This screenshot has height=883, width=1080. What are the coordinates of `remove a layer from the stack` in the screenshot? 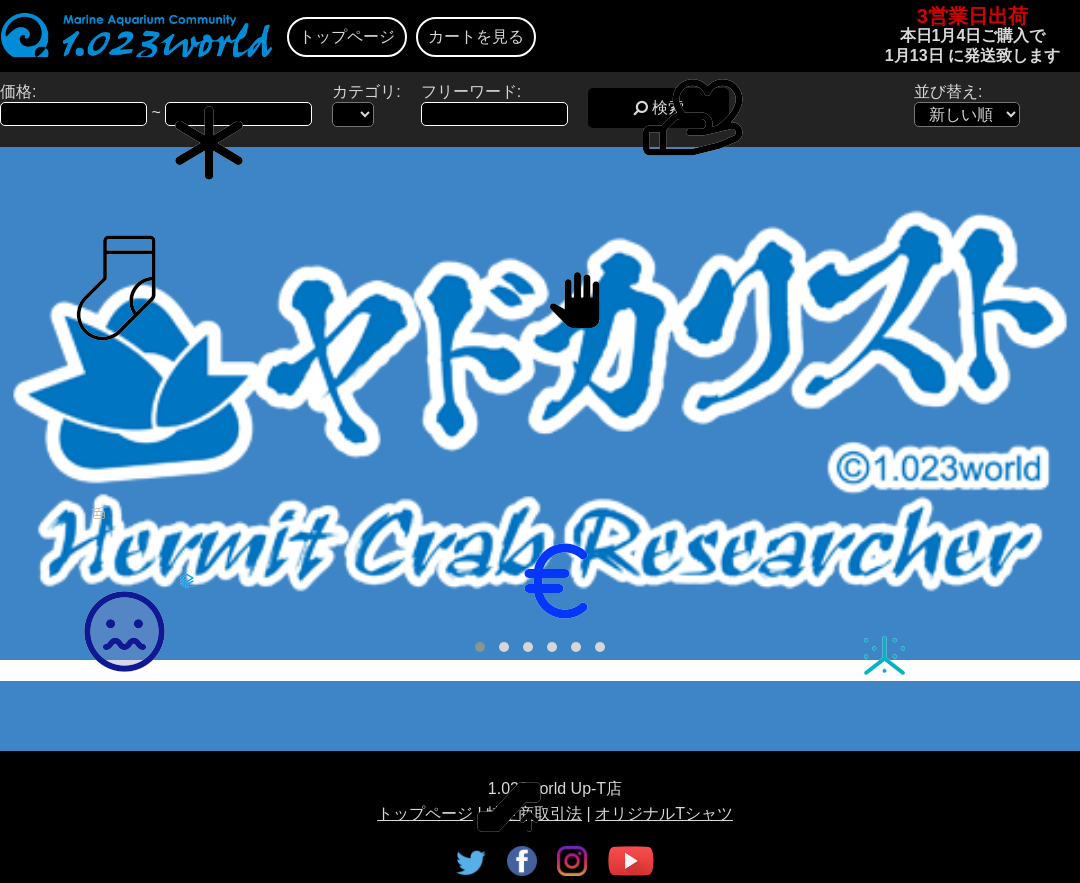 It's located at (187, 581).